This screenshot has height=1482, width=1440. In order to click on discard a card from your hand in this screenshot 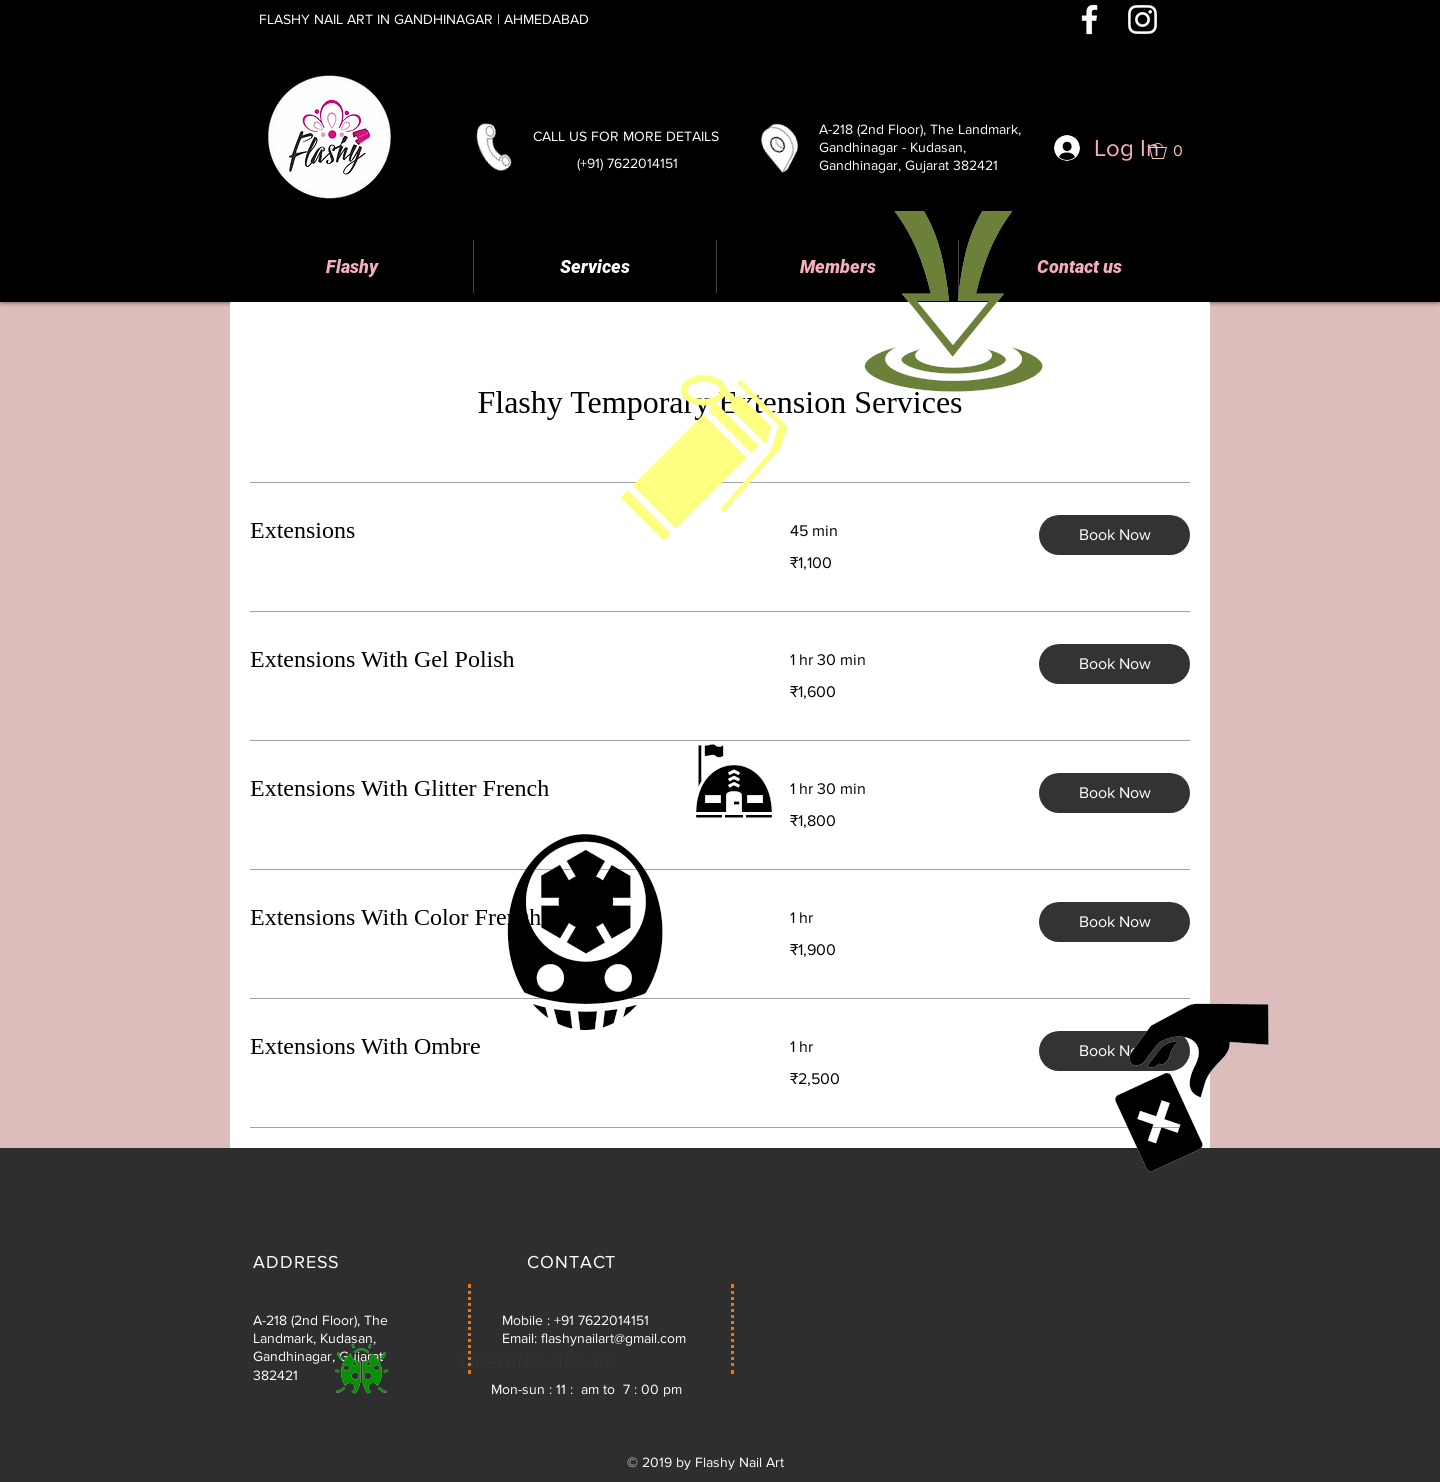, I will do `click(1184, 1087)`.